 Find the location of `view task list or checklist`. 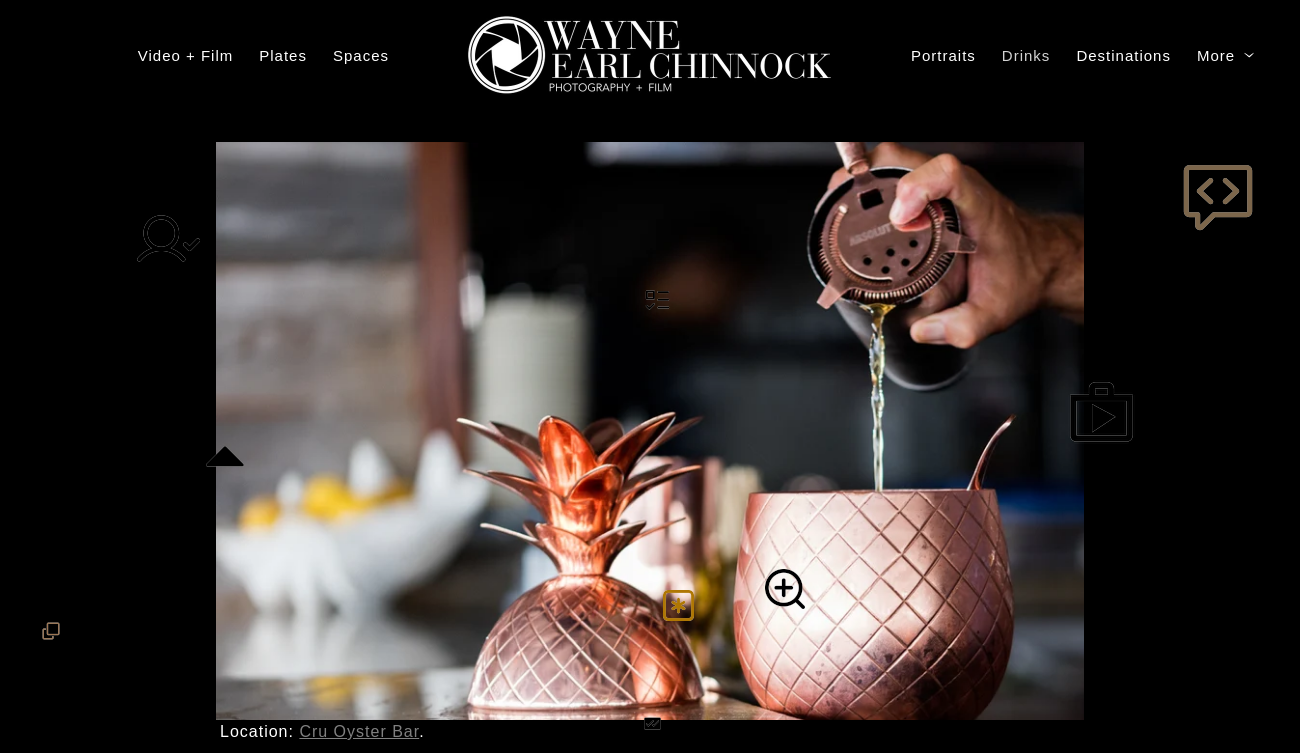

view task list or checklist is located at coordinates (657, 299).